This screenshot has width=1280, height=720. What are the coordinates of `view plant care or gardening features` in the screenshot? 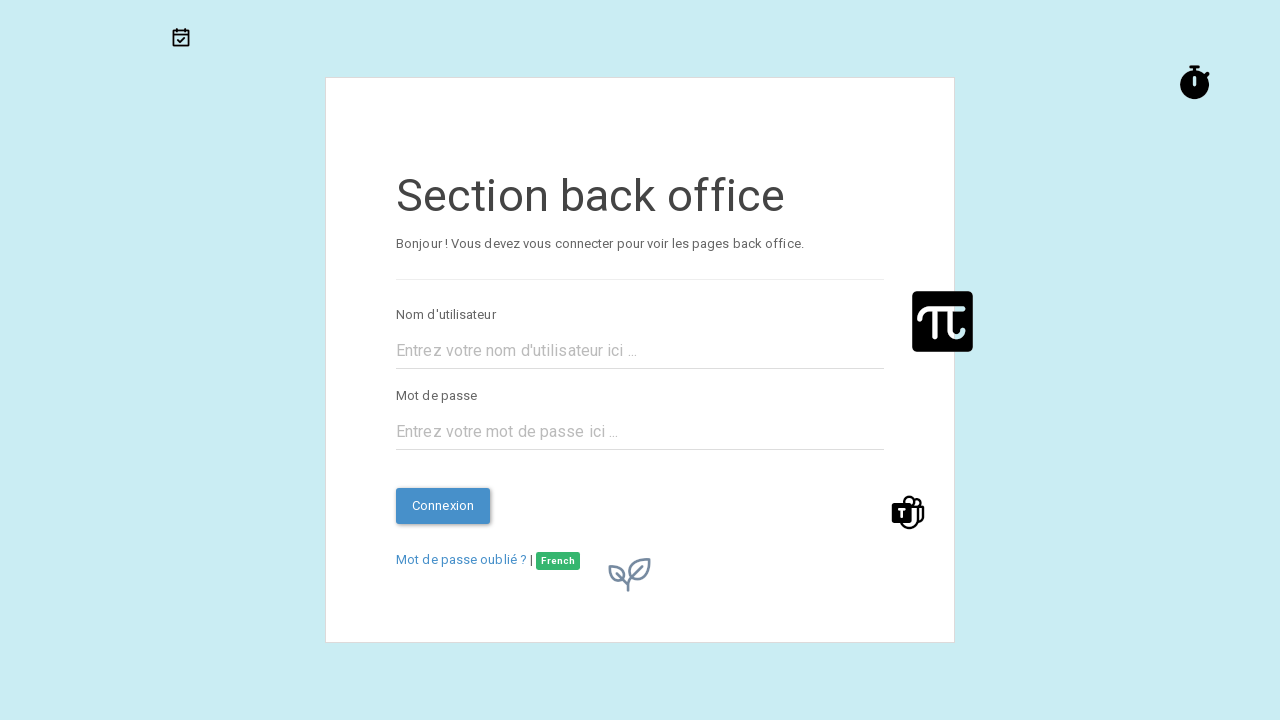 It's located at (629, 573).